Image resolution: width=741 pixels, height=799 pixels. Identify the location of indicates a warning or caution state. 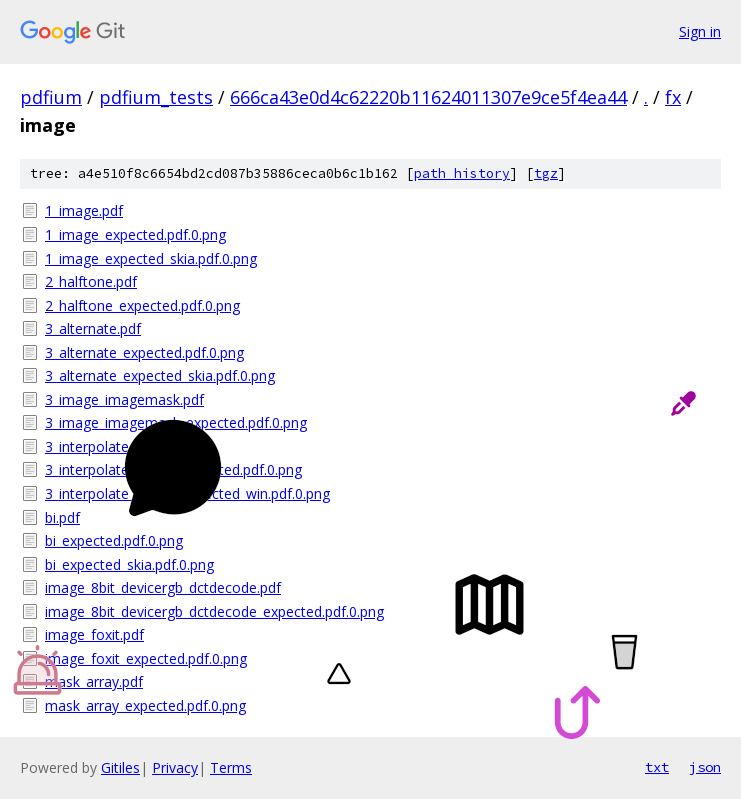
(339, 674).